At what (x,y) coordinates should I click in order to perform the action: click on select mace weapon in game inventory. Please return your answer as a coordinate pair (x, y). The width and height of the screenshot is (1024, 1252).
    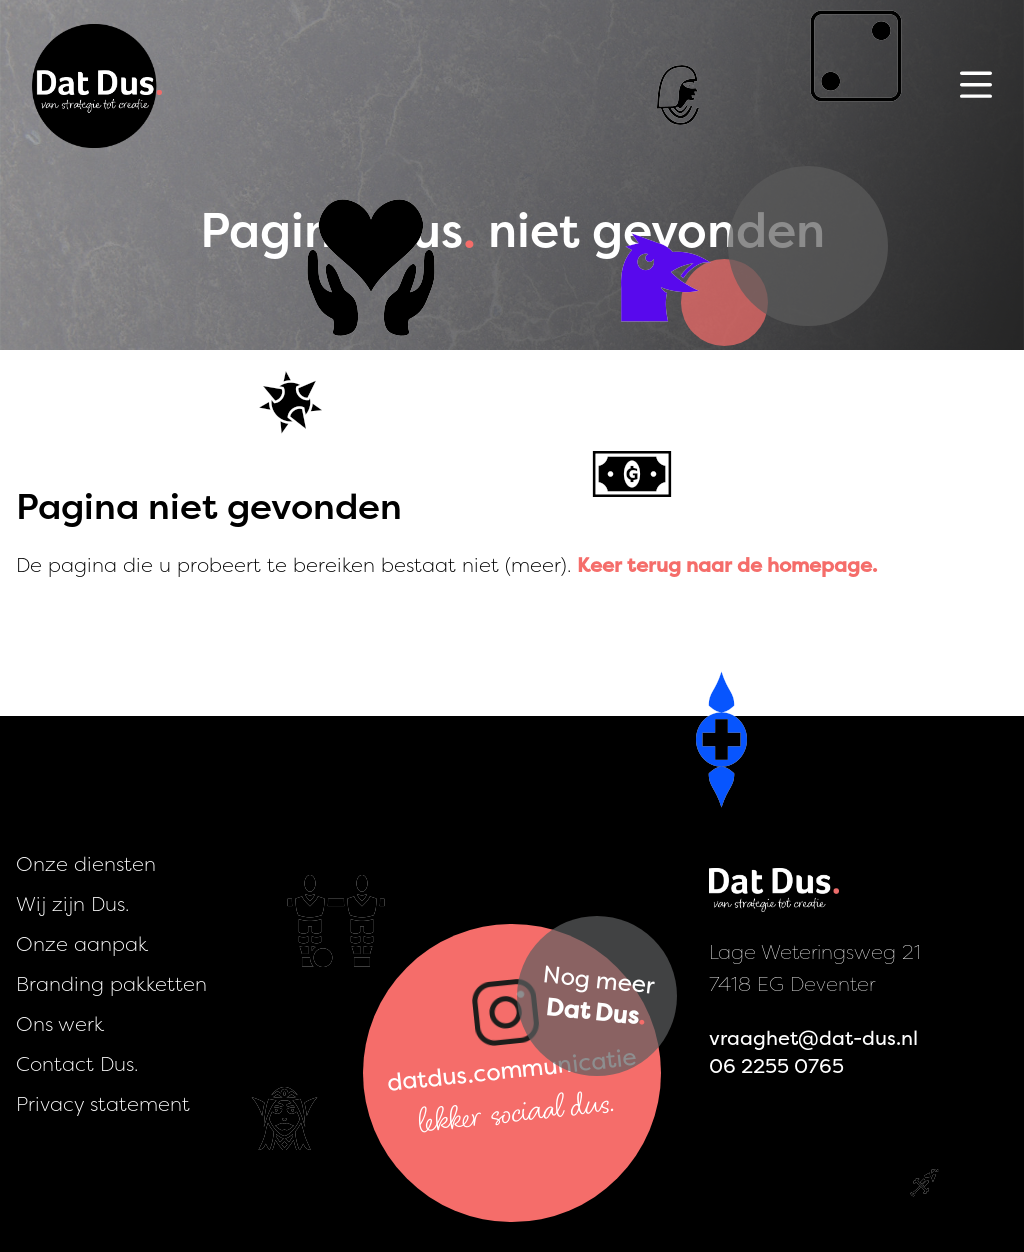
    Looking at the image, I should click on (290, 402).